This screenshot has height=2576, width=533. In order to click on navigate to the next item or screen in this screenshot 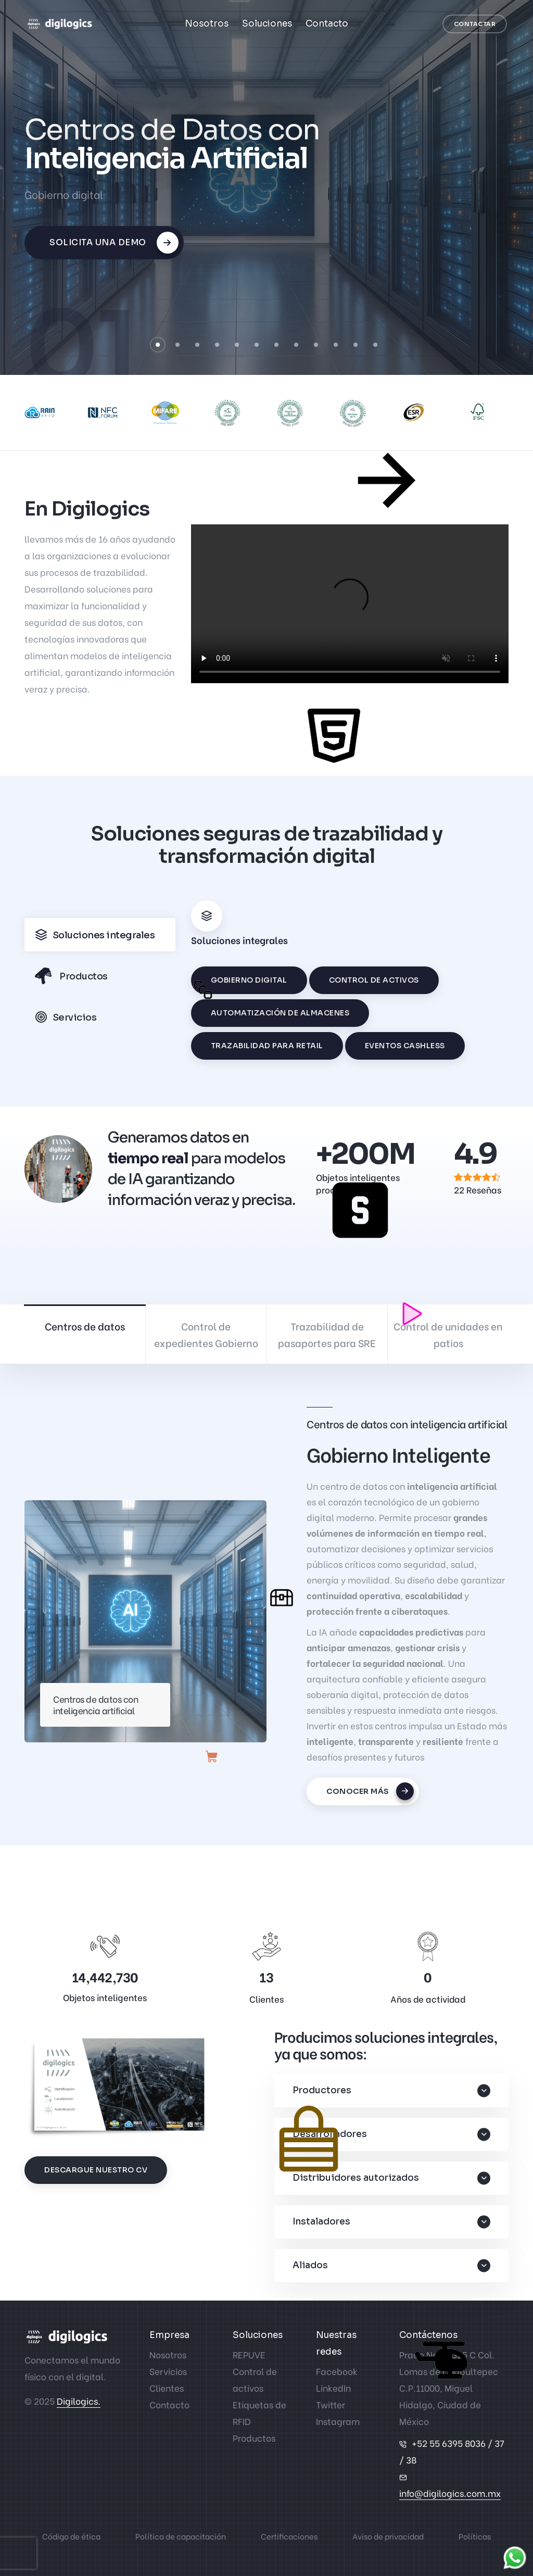, I will do `click(386, 480)`.